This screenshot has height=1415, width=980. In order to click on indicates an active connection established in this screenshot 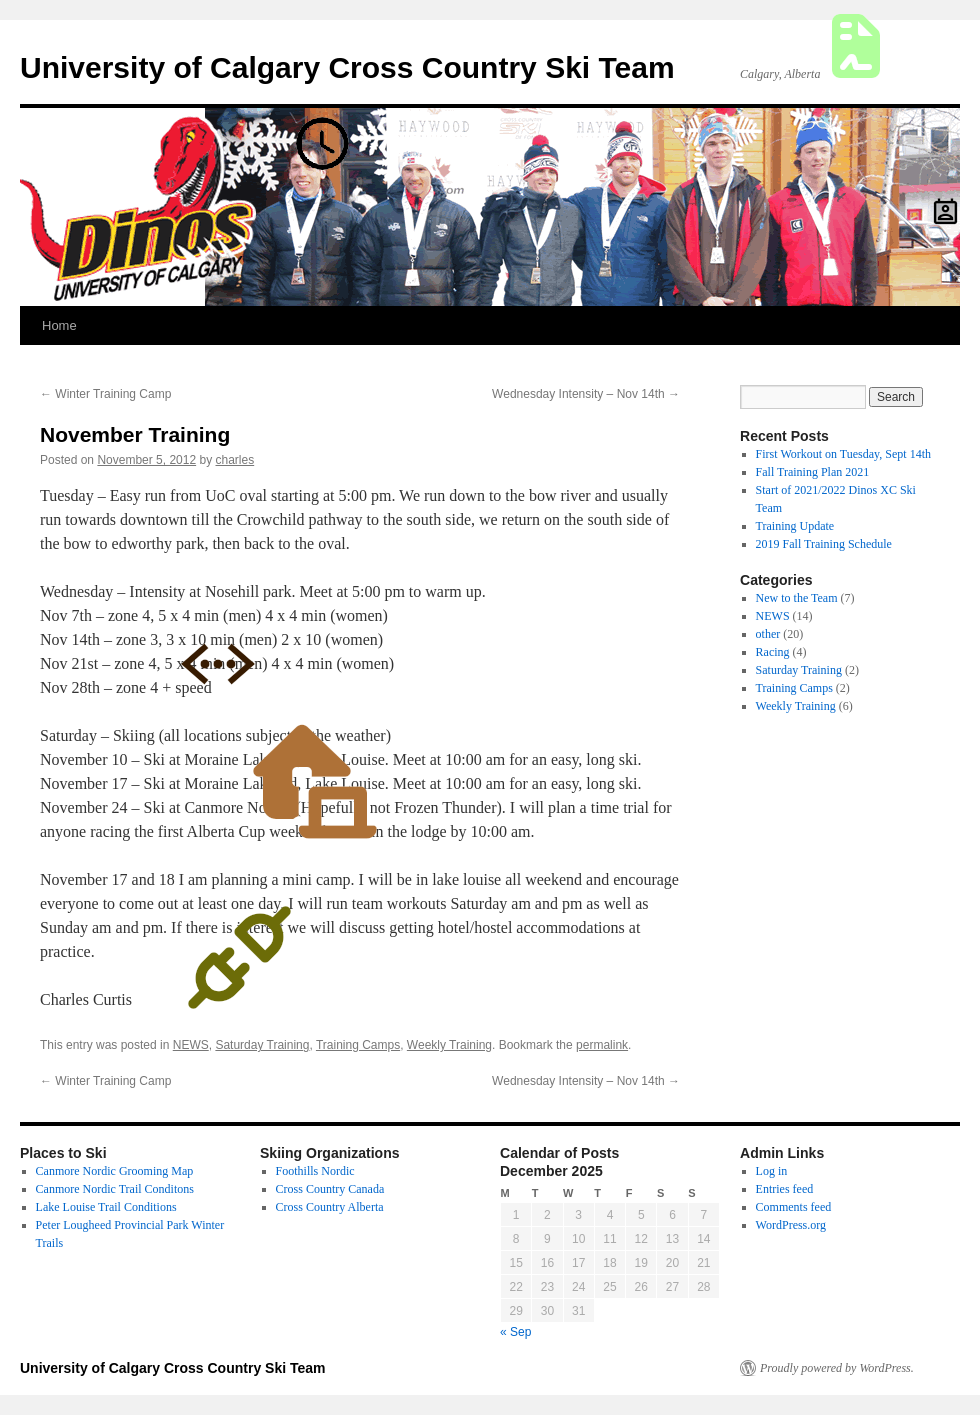, I will do `click(239, 957)`.